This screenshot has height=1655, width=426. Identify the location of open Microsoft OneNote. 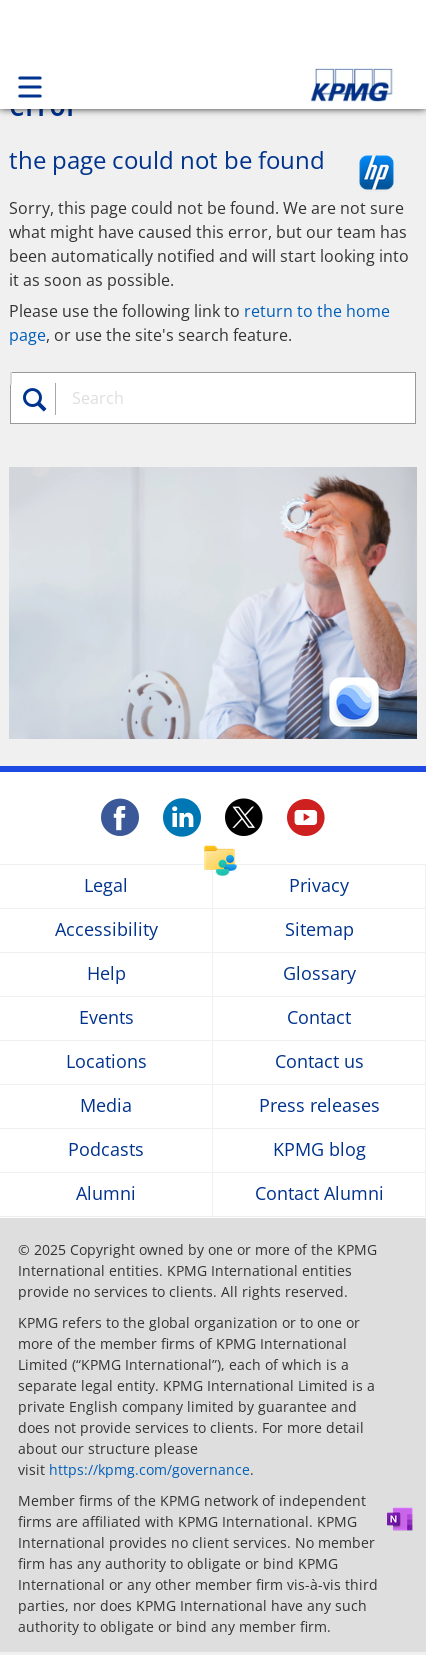
(400, 1519).